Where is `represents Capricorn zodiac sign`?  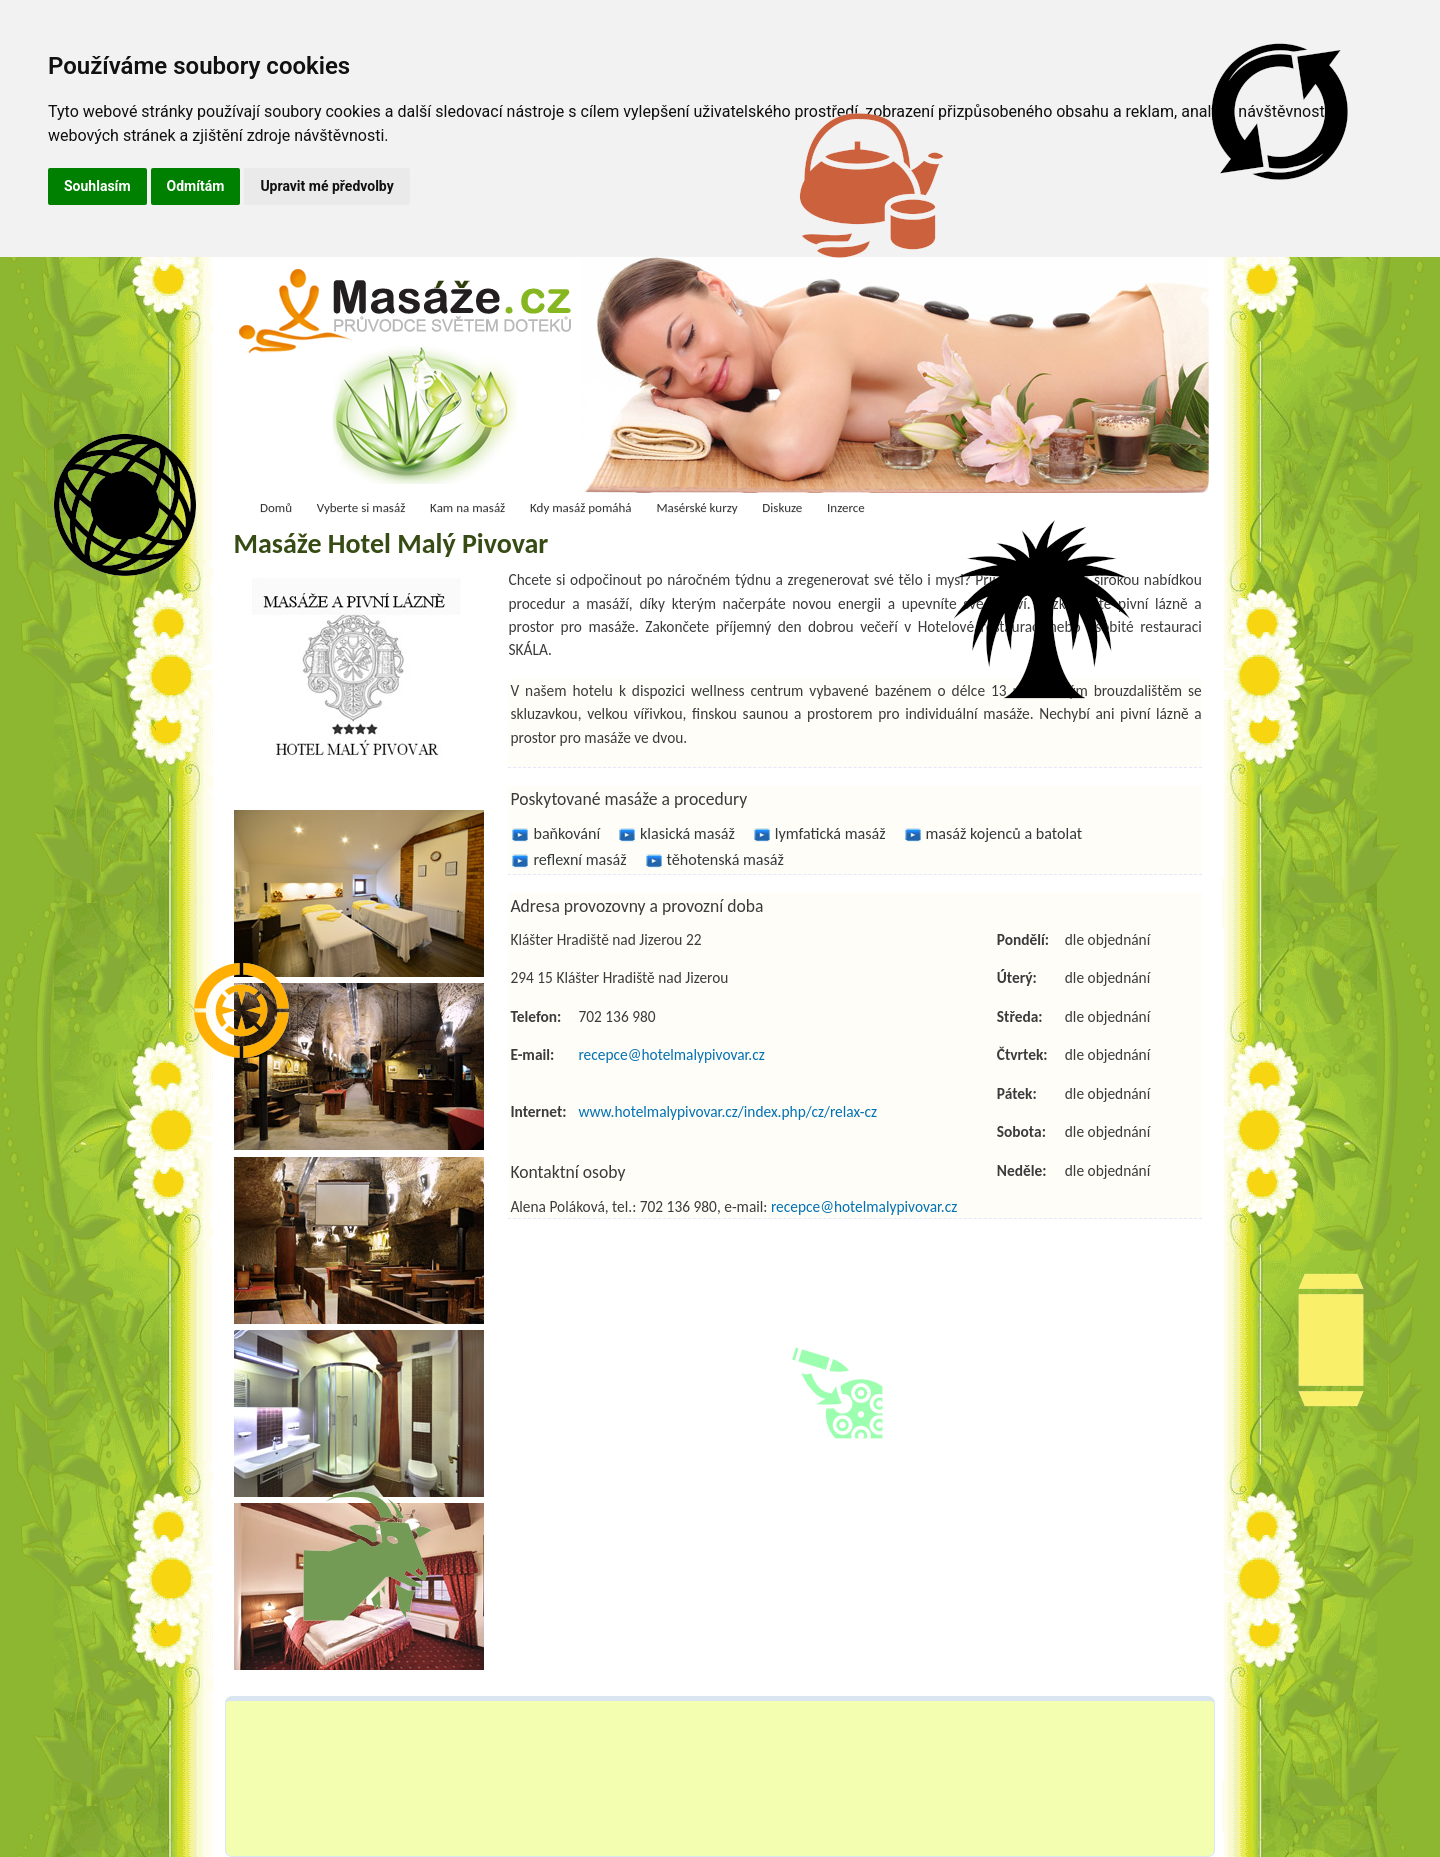 represents Capricorn zodiac sign is located at coordinates (370, 1553).